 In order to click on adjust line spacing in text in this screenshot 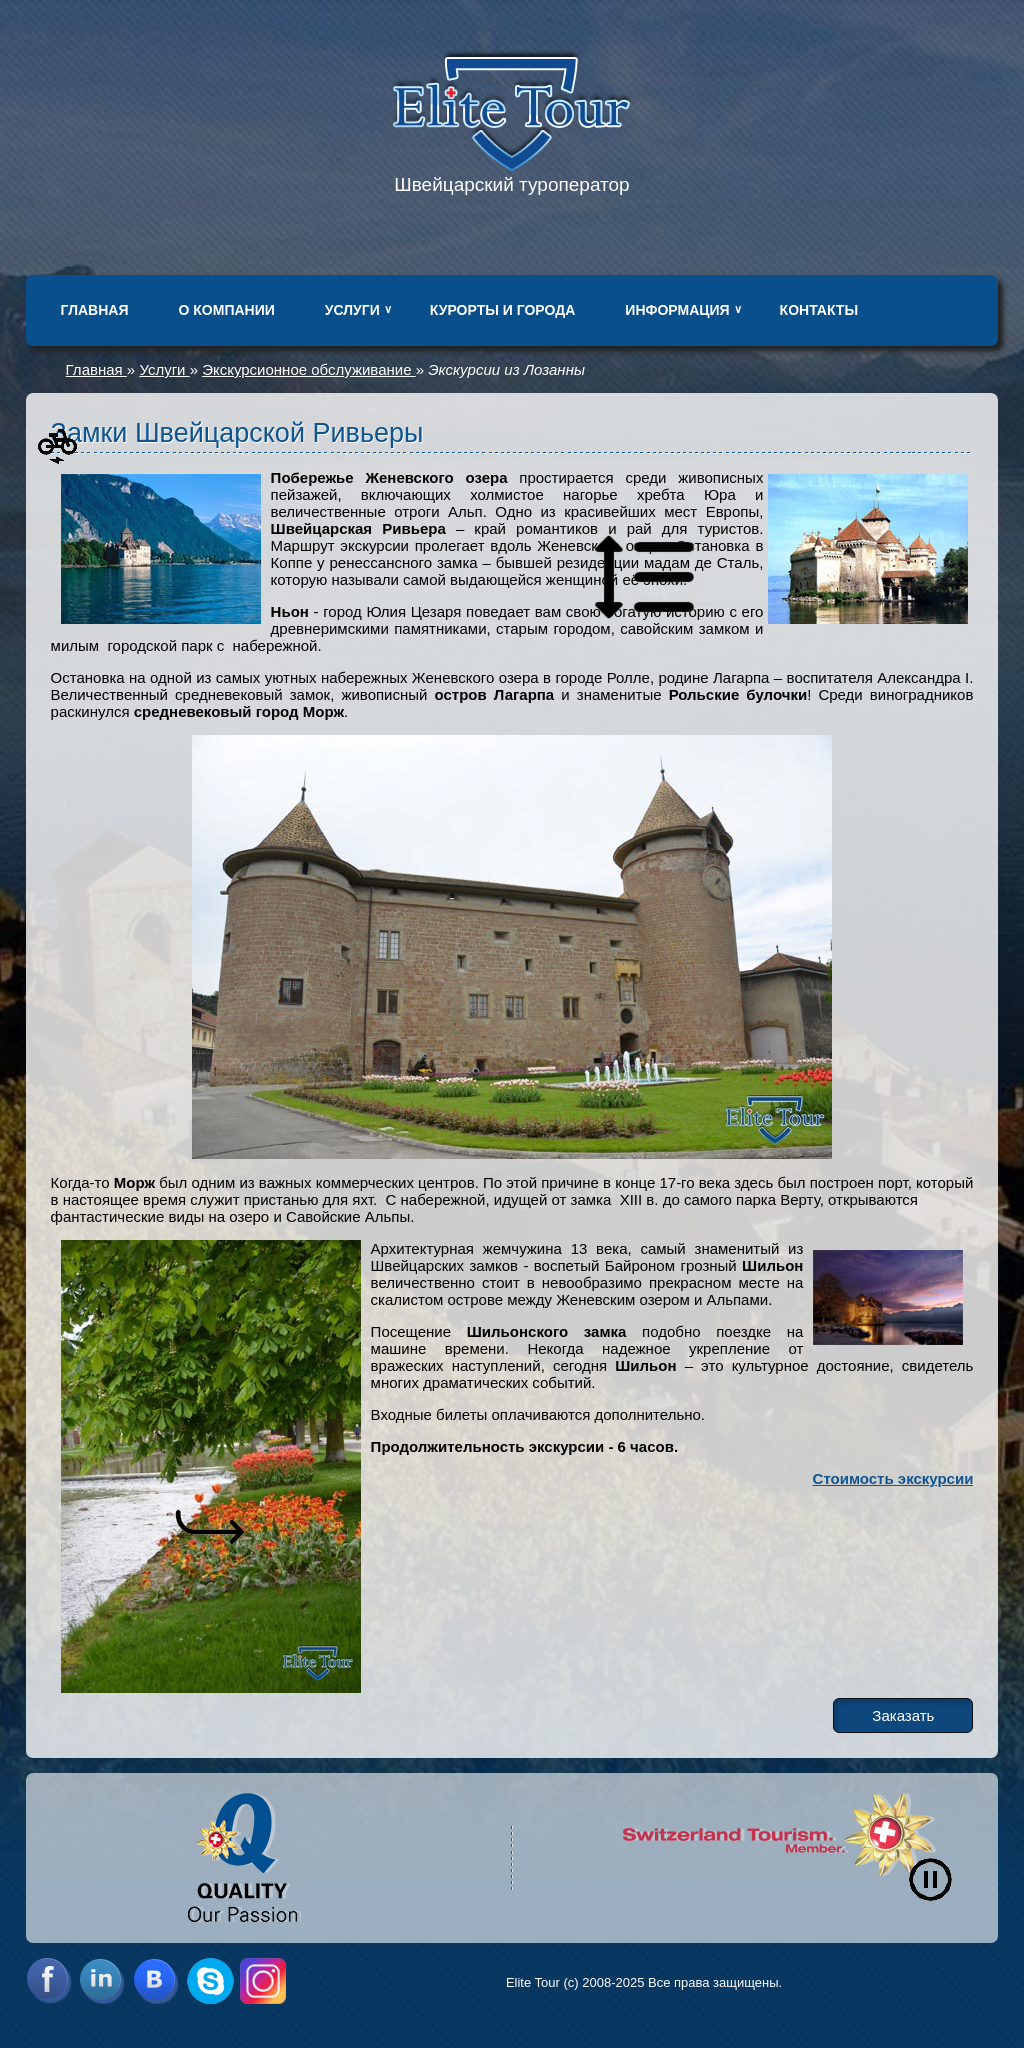, I will do `click(644, 577)`.